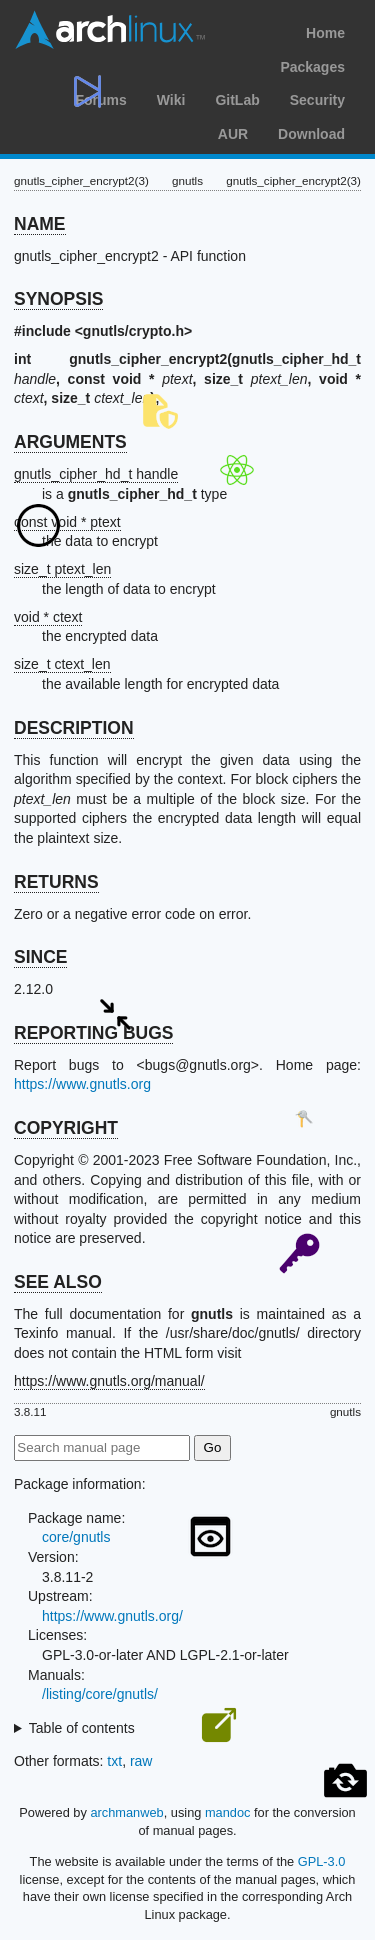 This screenshot has height=1940, width=375. What do you see at coordinates (219, 1725) in the screenshot?
I see `open link in new tab or window` at bounding box center [219, 1725].